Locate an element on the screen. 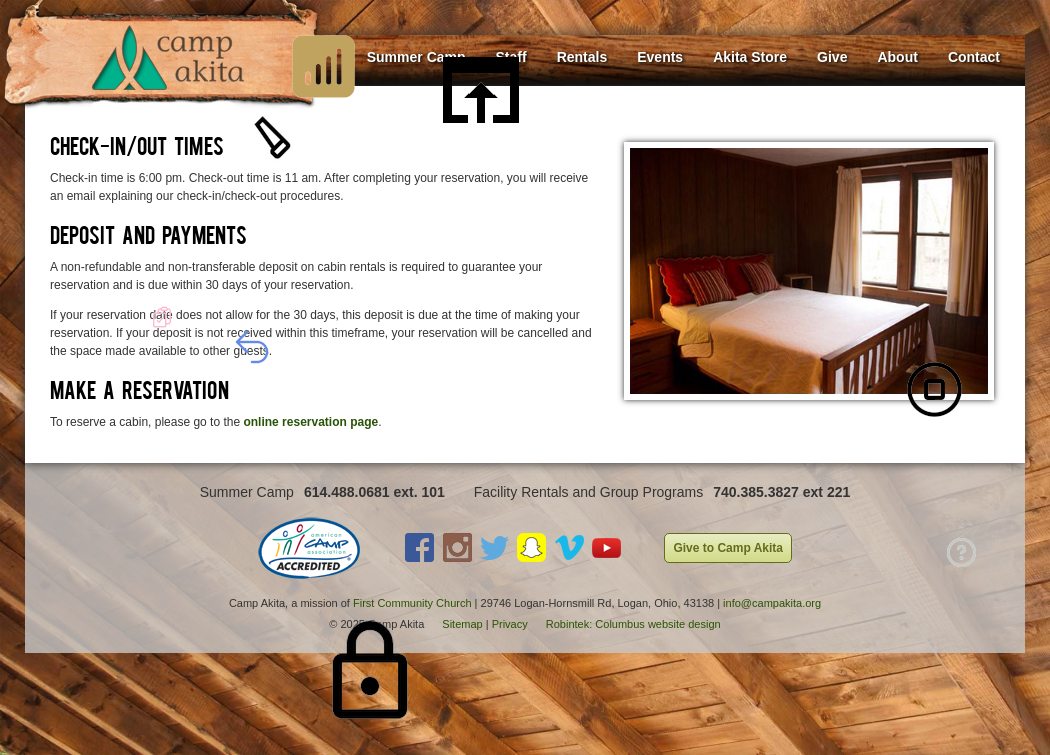 The image size is (1050, 755). access help or support is located at coordinates (961, 552).